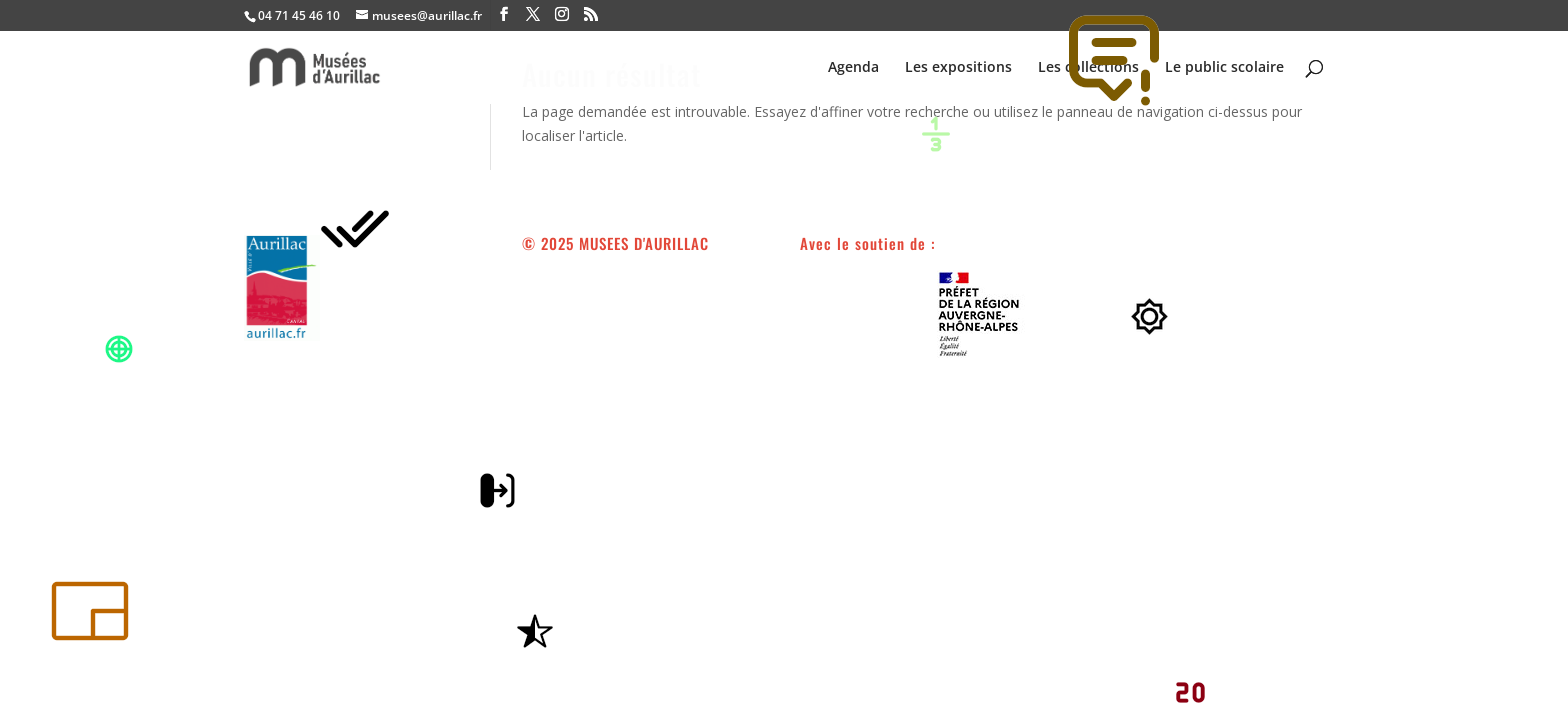 The image size is (1568, 720). I want to click on indicates 20 items or notifications, so click(1190, 692).